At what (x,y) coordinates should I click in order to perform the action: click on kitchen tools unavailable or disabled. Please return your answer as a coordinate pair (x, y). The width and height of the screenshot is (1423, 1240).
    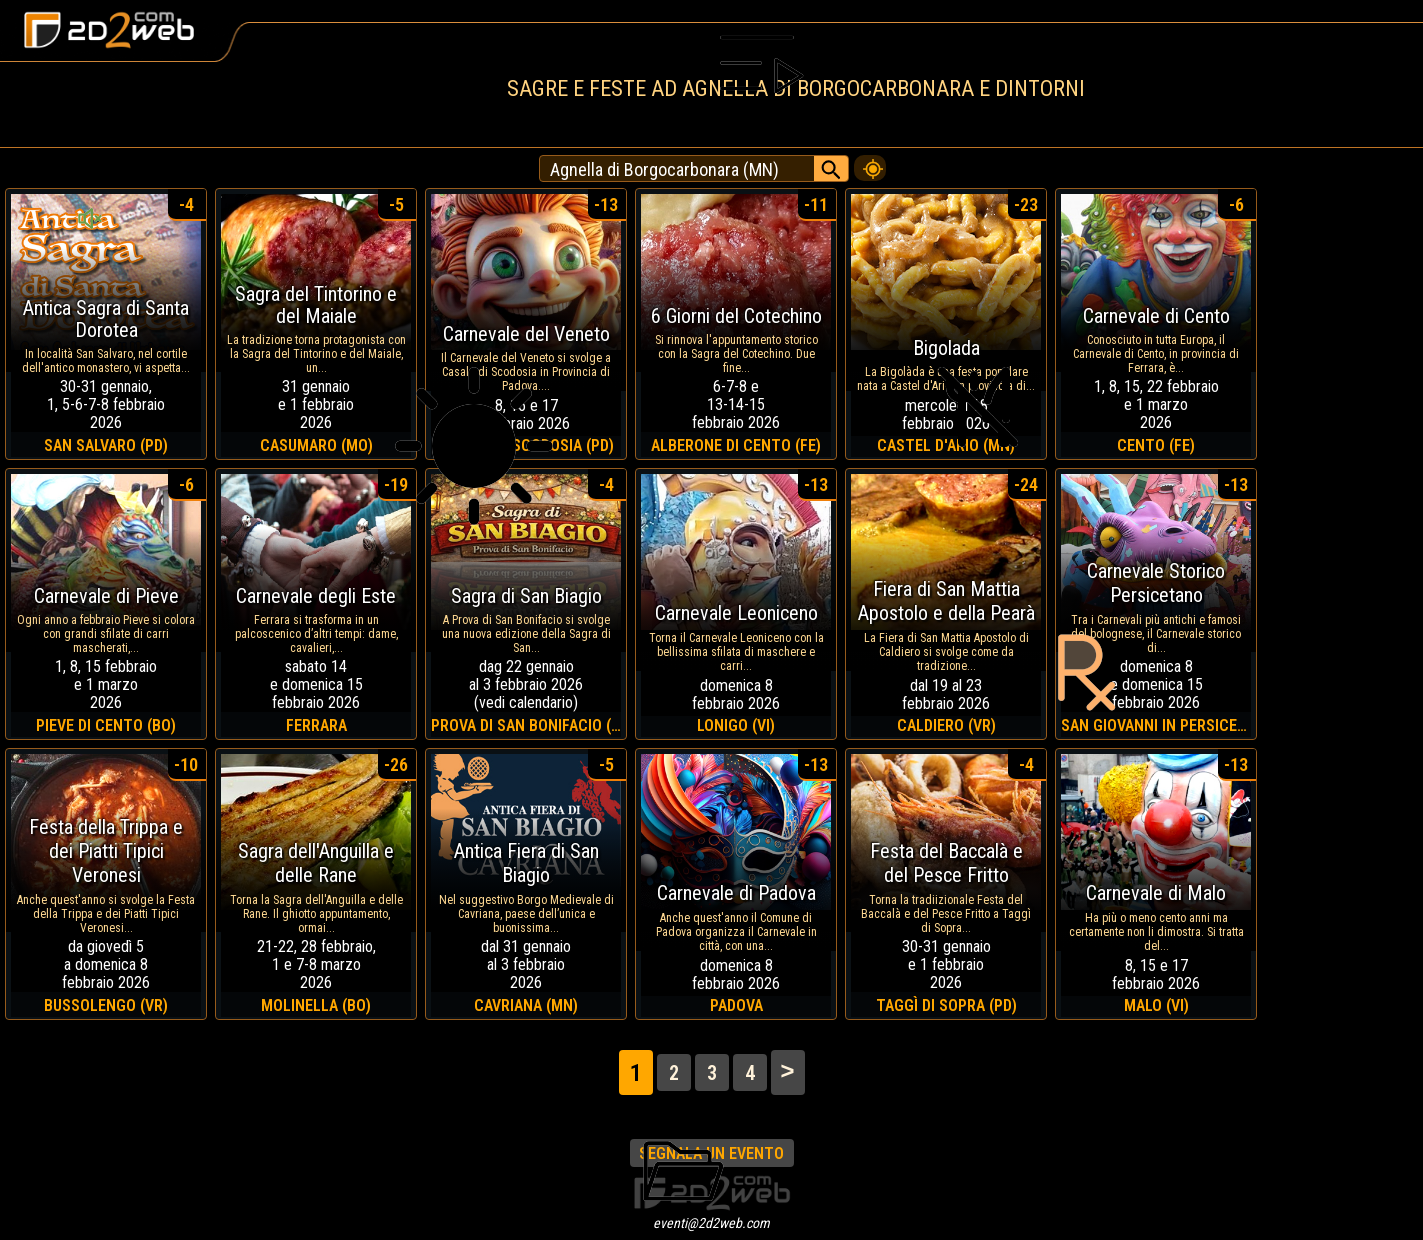
    Looking at the image, I should click on (978, 407).